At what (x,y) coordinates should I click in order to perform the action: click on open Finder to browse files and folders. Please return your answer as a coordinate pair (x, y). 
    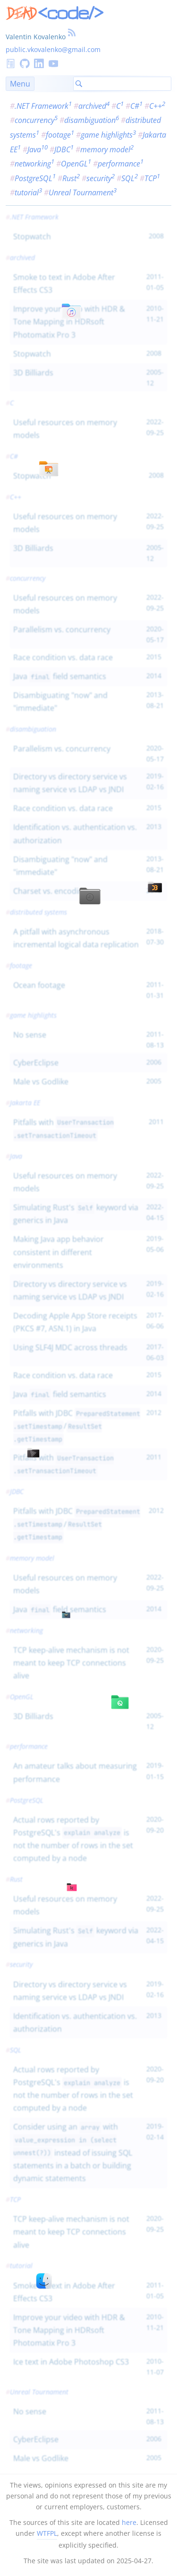
    Looking at the image, I should click on (44, 2281).